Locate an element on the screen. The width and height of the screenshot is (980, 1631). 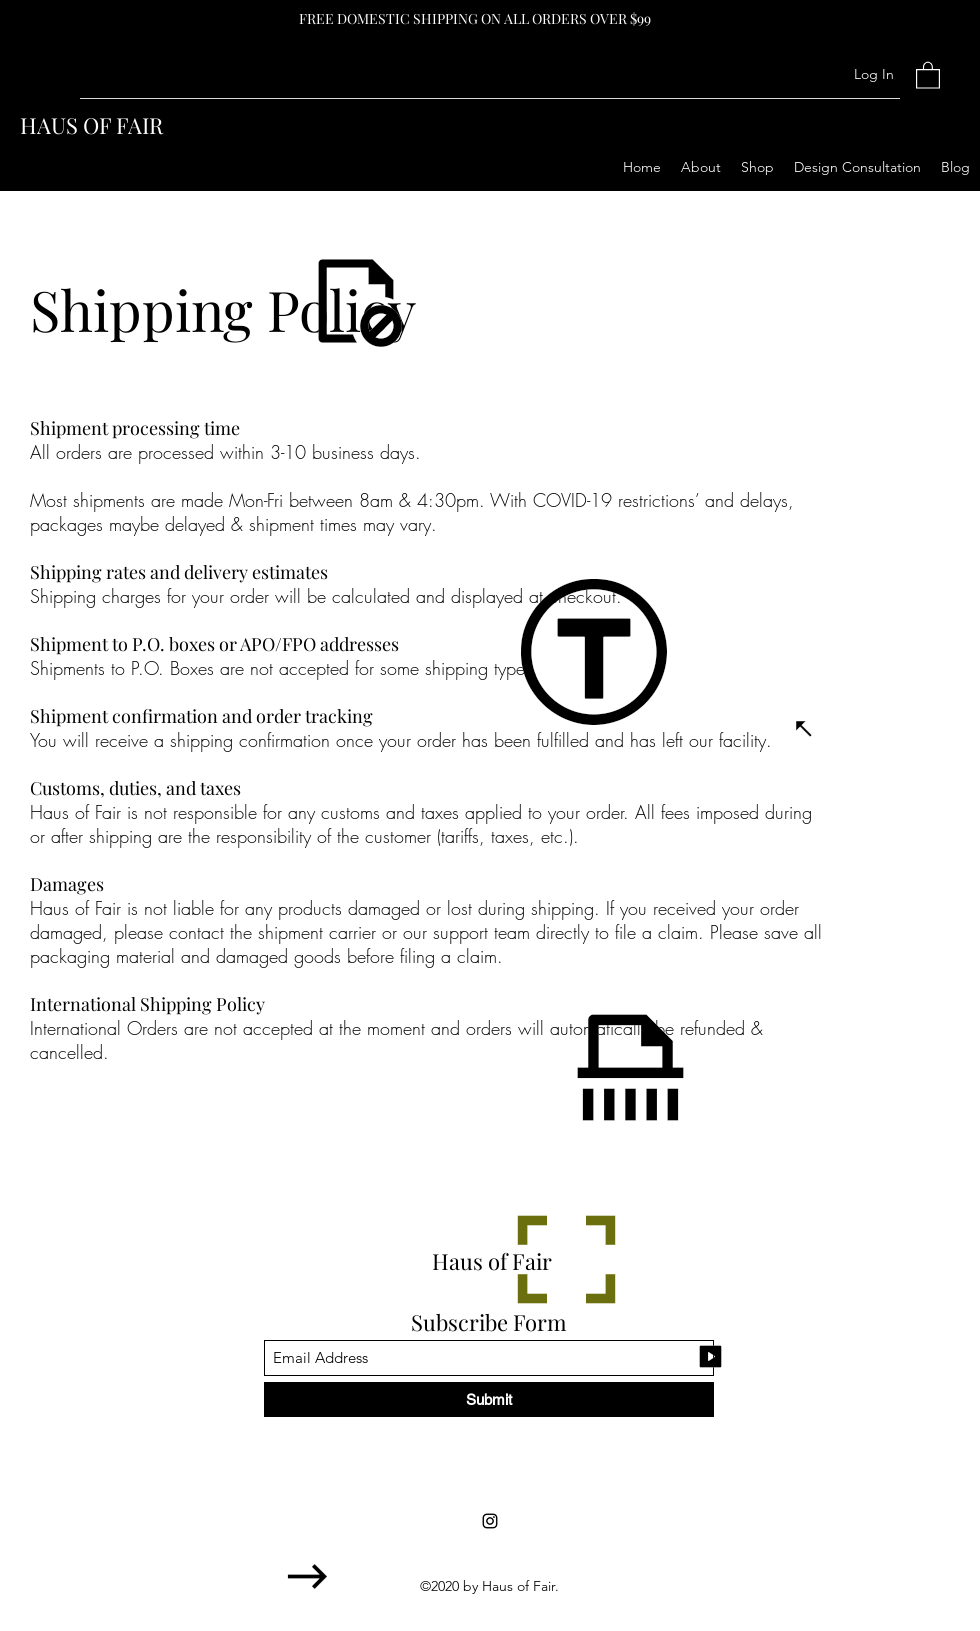
open thingiverse website or app is located at coordinates (594, 652).